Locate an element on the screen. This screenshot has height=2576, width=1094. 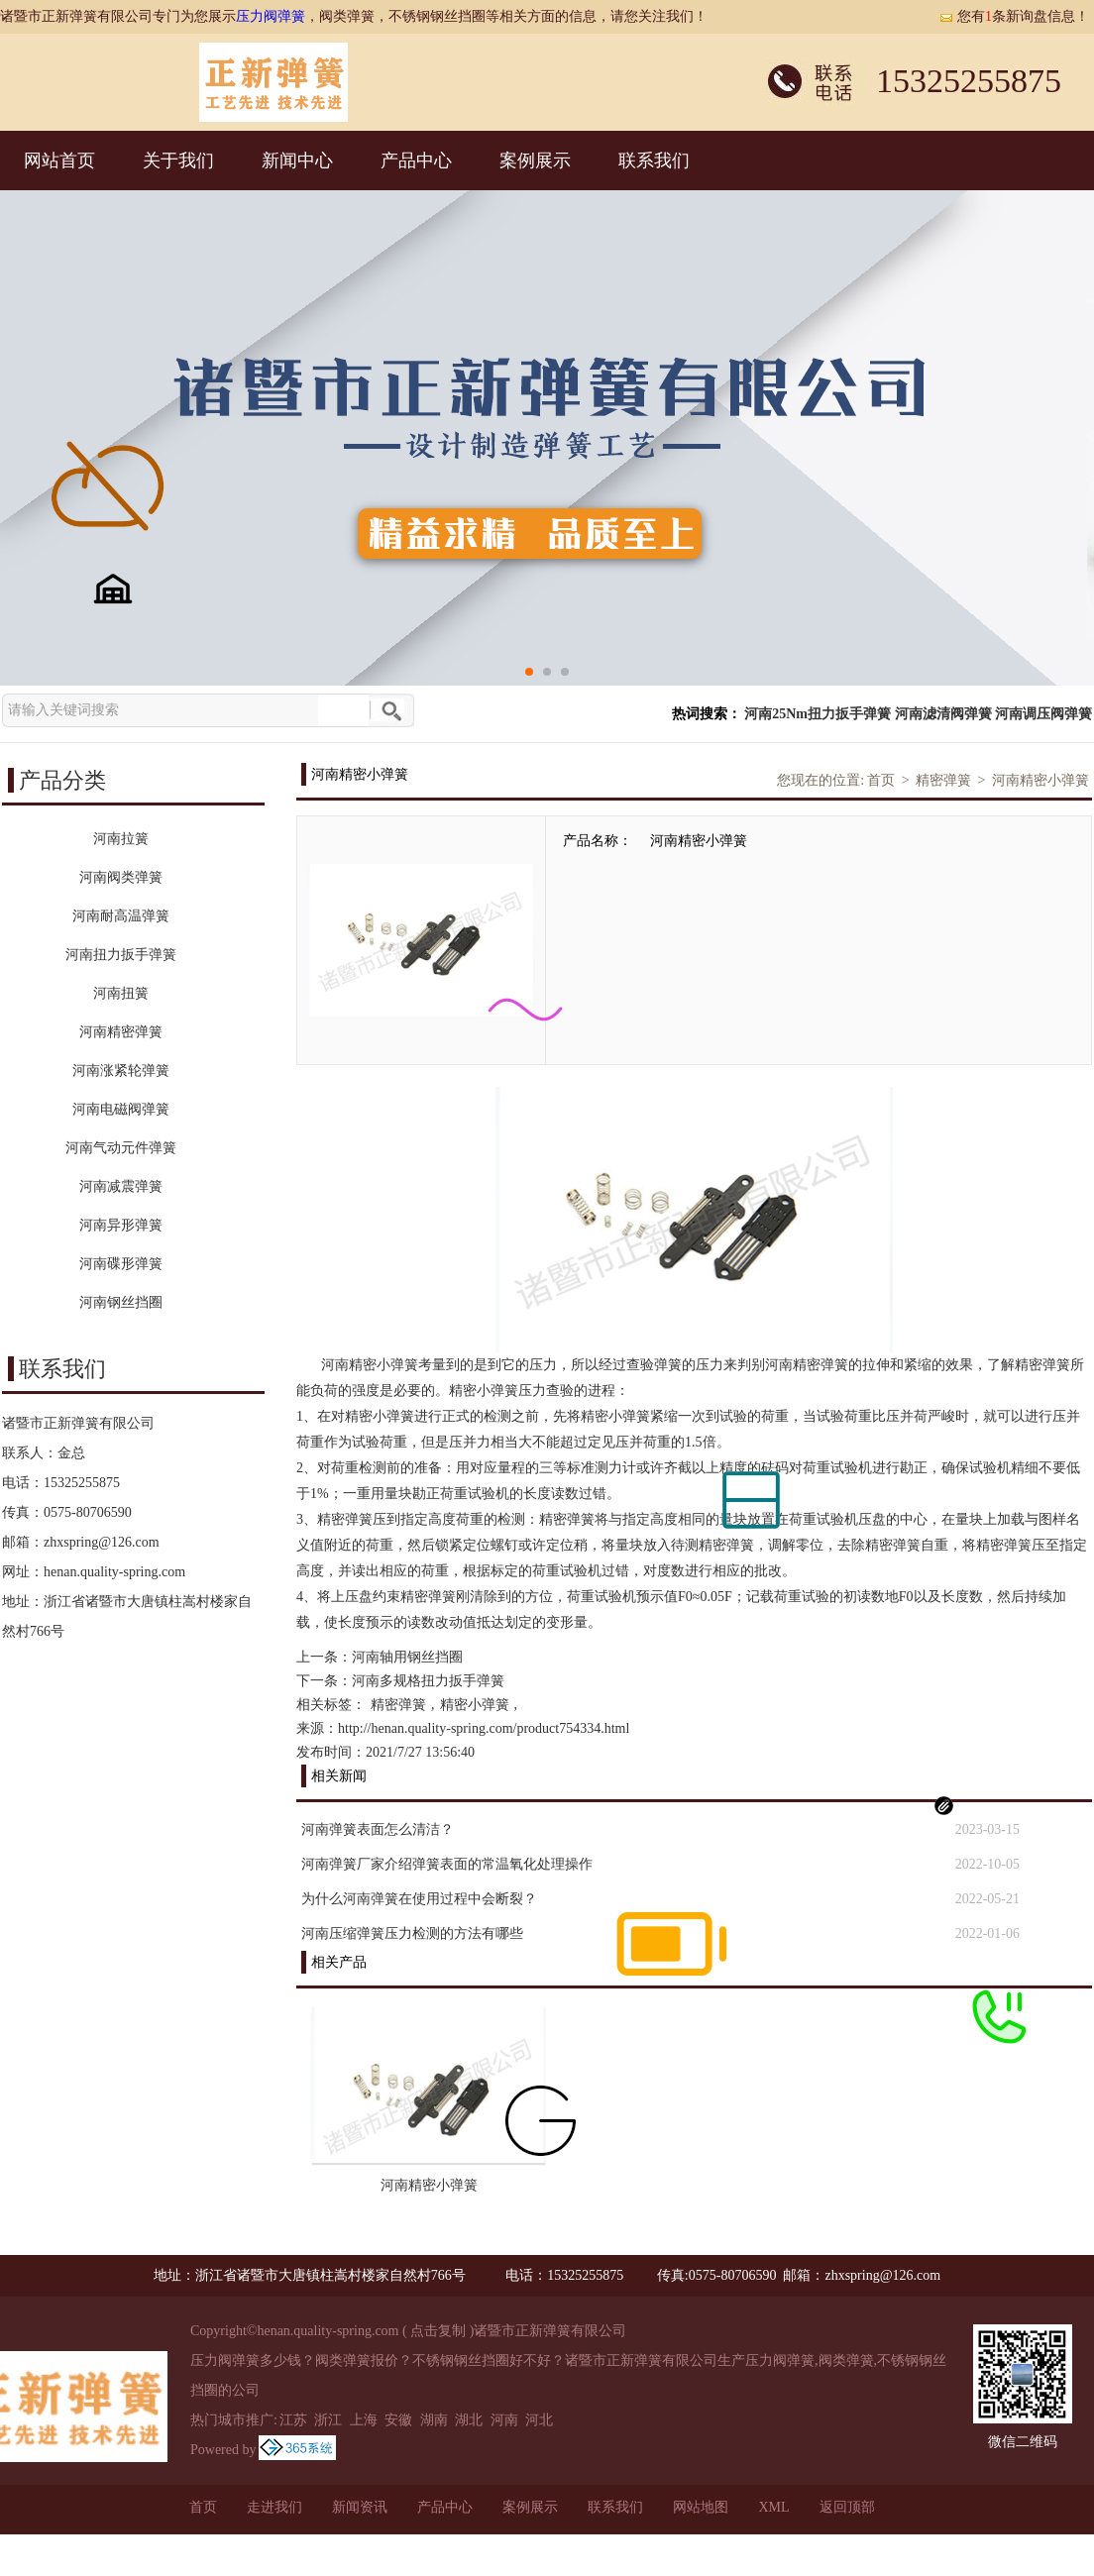
sign in with Google is located at coordinates (540, 2120).